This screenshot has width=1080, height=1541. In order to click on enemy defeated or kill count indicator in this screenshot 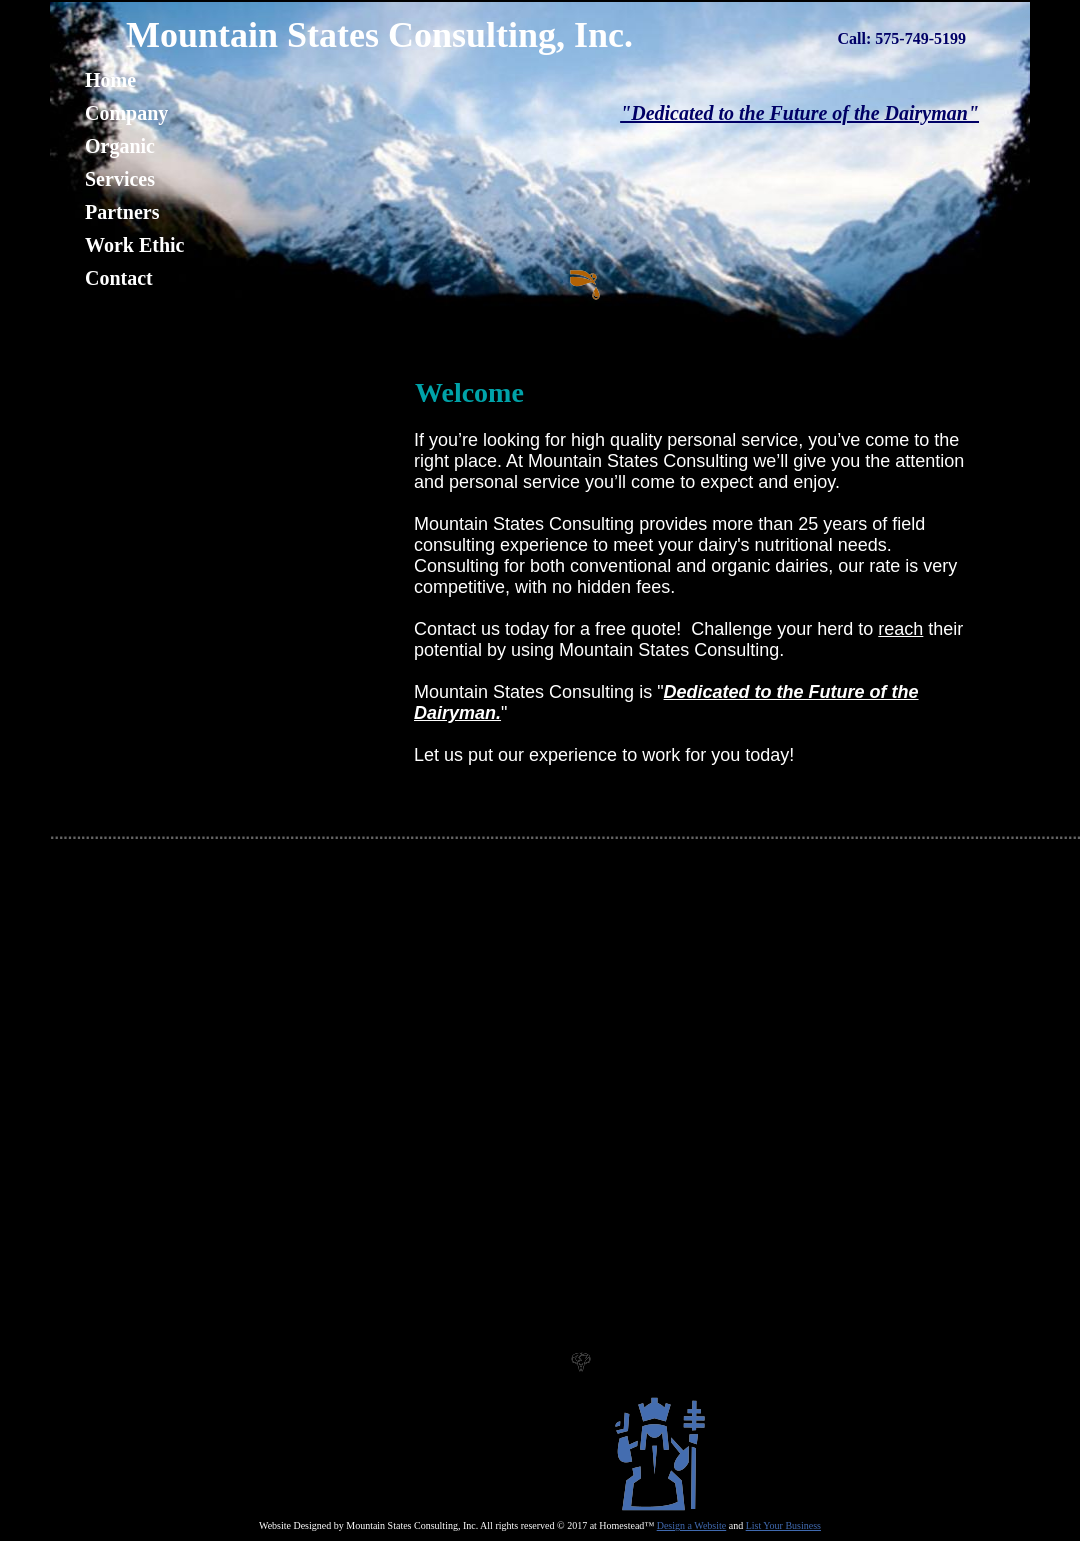, I will do `click(581, 1362)`.